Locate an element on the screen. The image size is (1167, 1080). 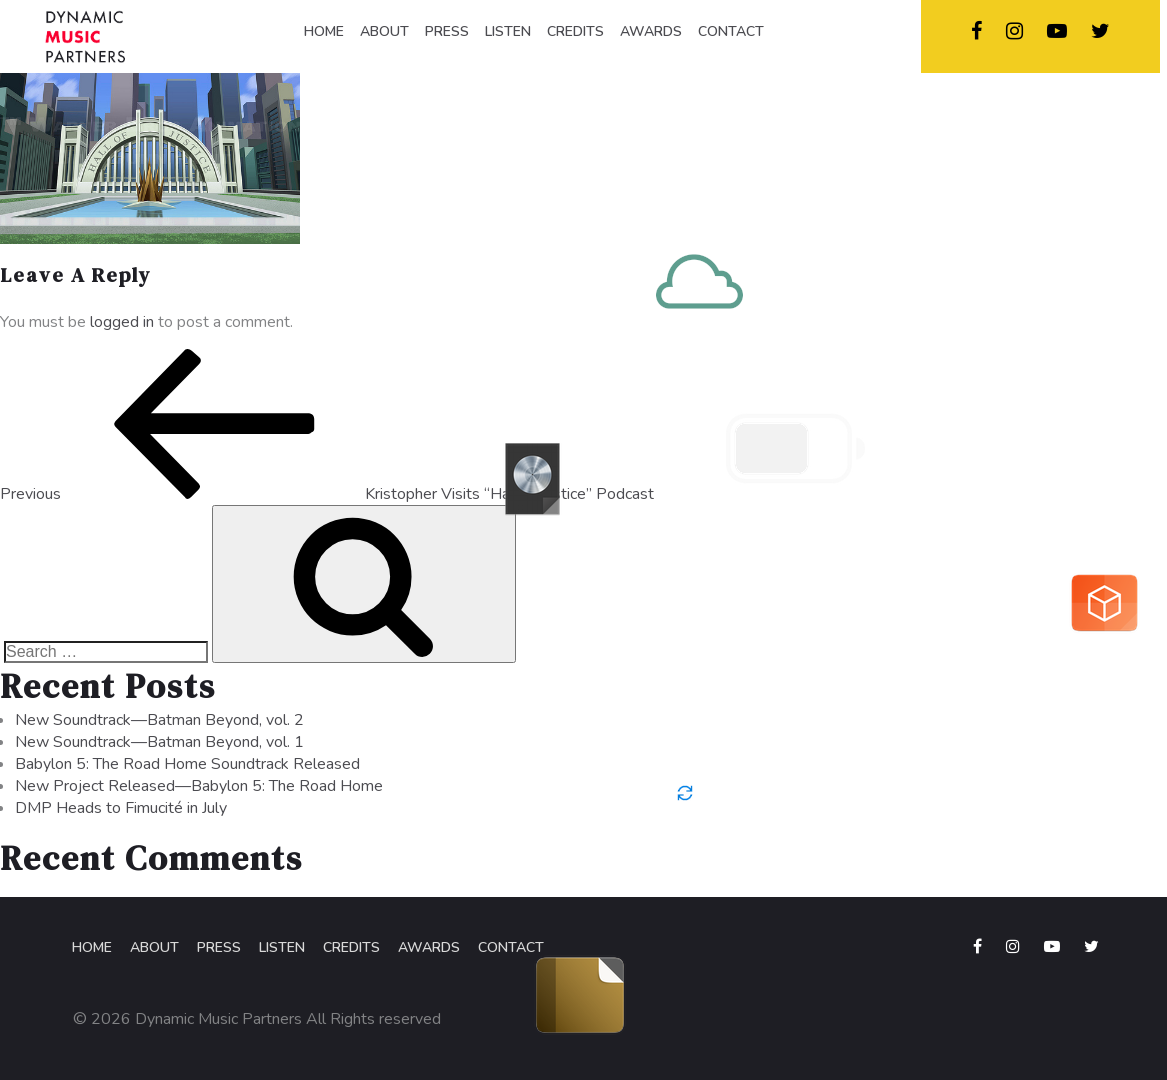
indicates battery level at 60% charge is located at coordinates (795, 448).